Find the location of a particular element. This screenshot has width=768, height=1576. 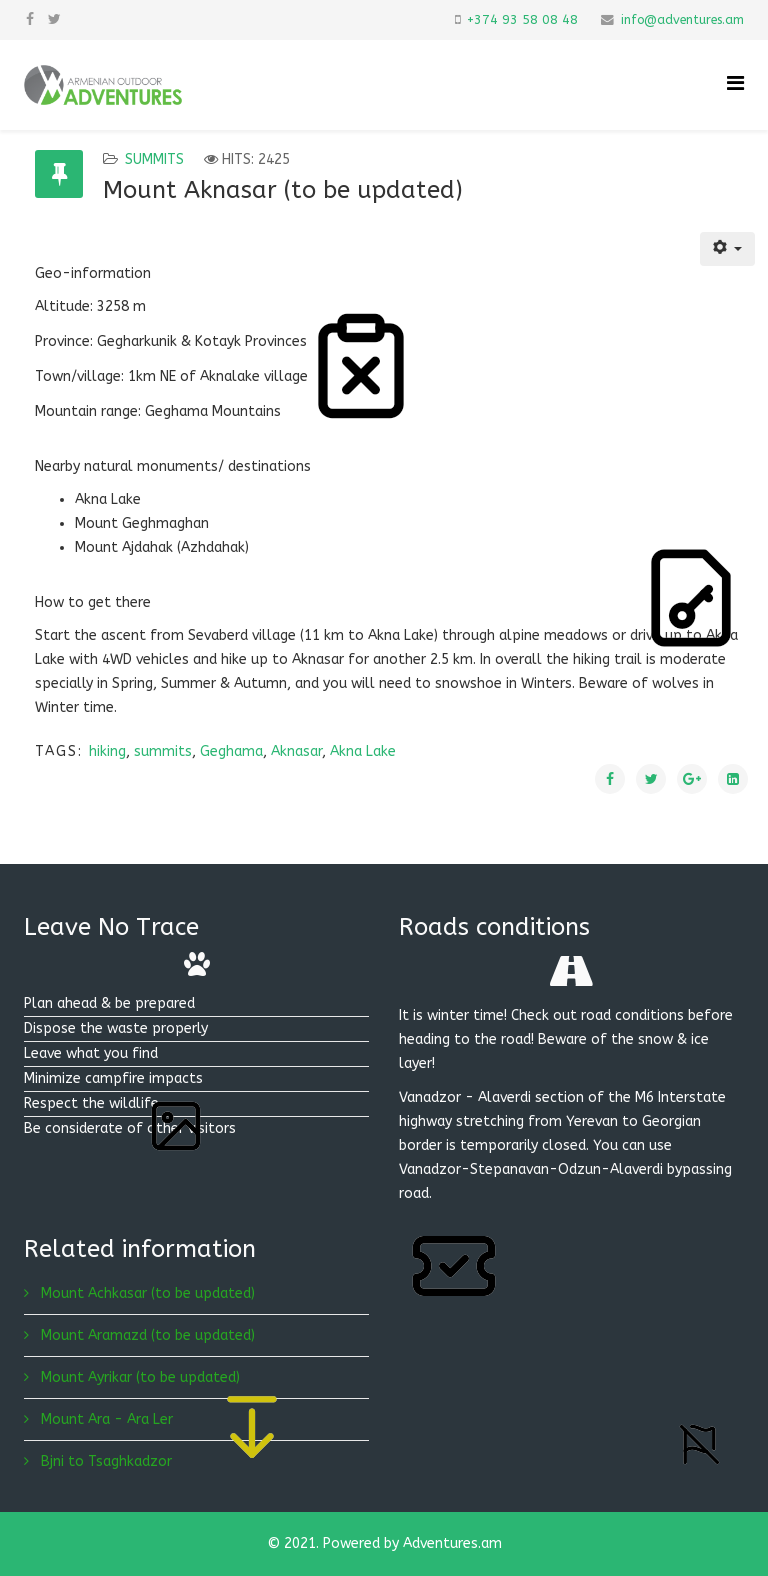

view image or photo is located at coordinates (176, 1126).